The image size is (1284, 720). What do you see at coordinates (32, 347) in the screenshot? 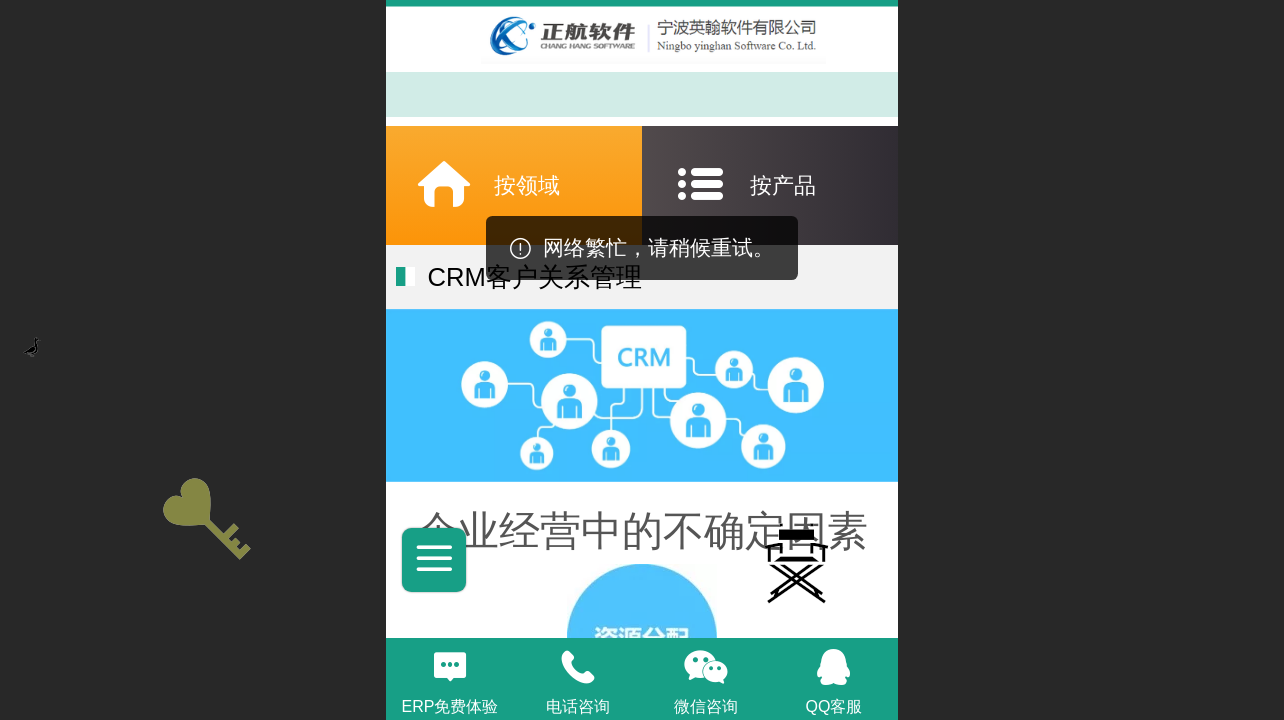
I see `goose character or mascot icon` at bounding box center [32, 347].